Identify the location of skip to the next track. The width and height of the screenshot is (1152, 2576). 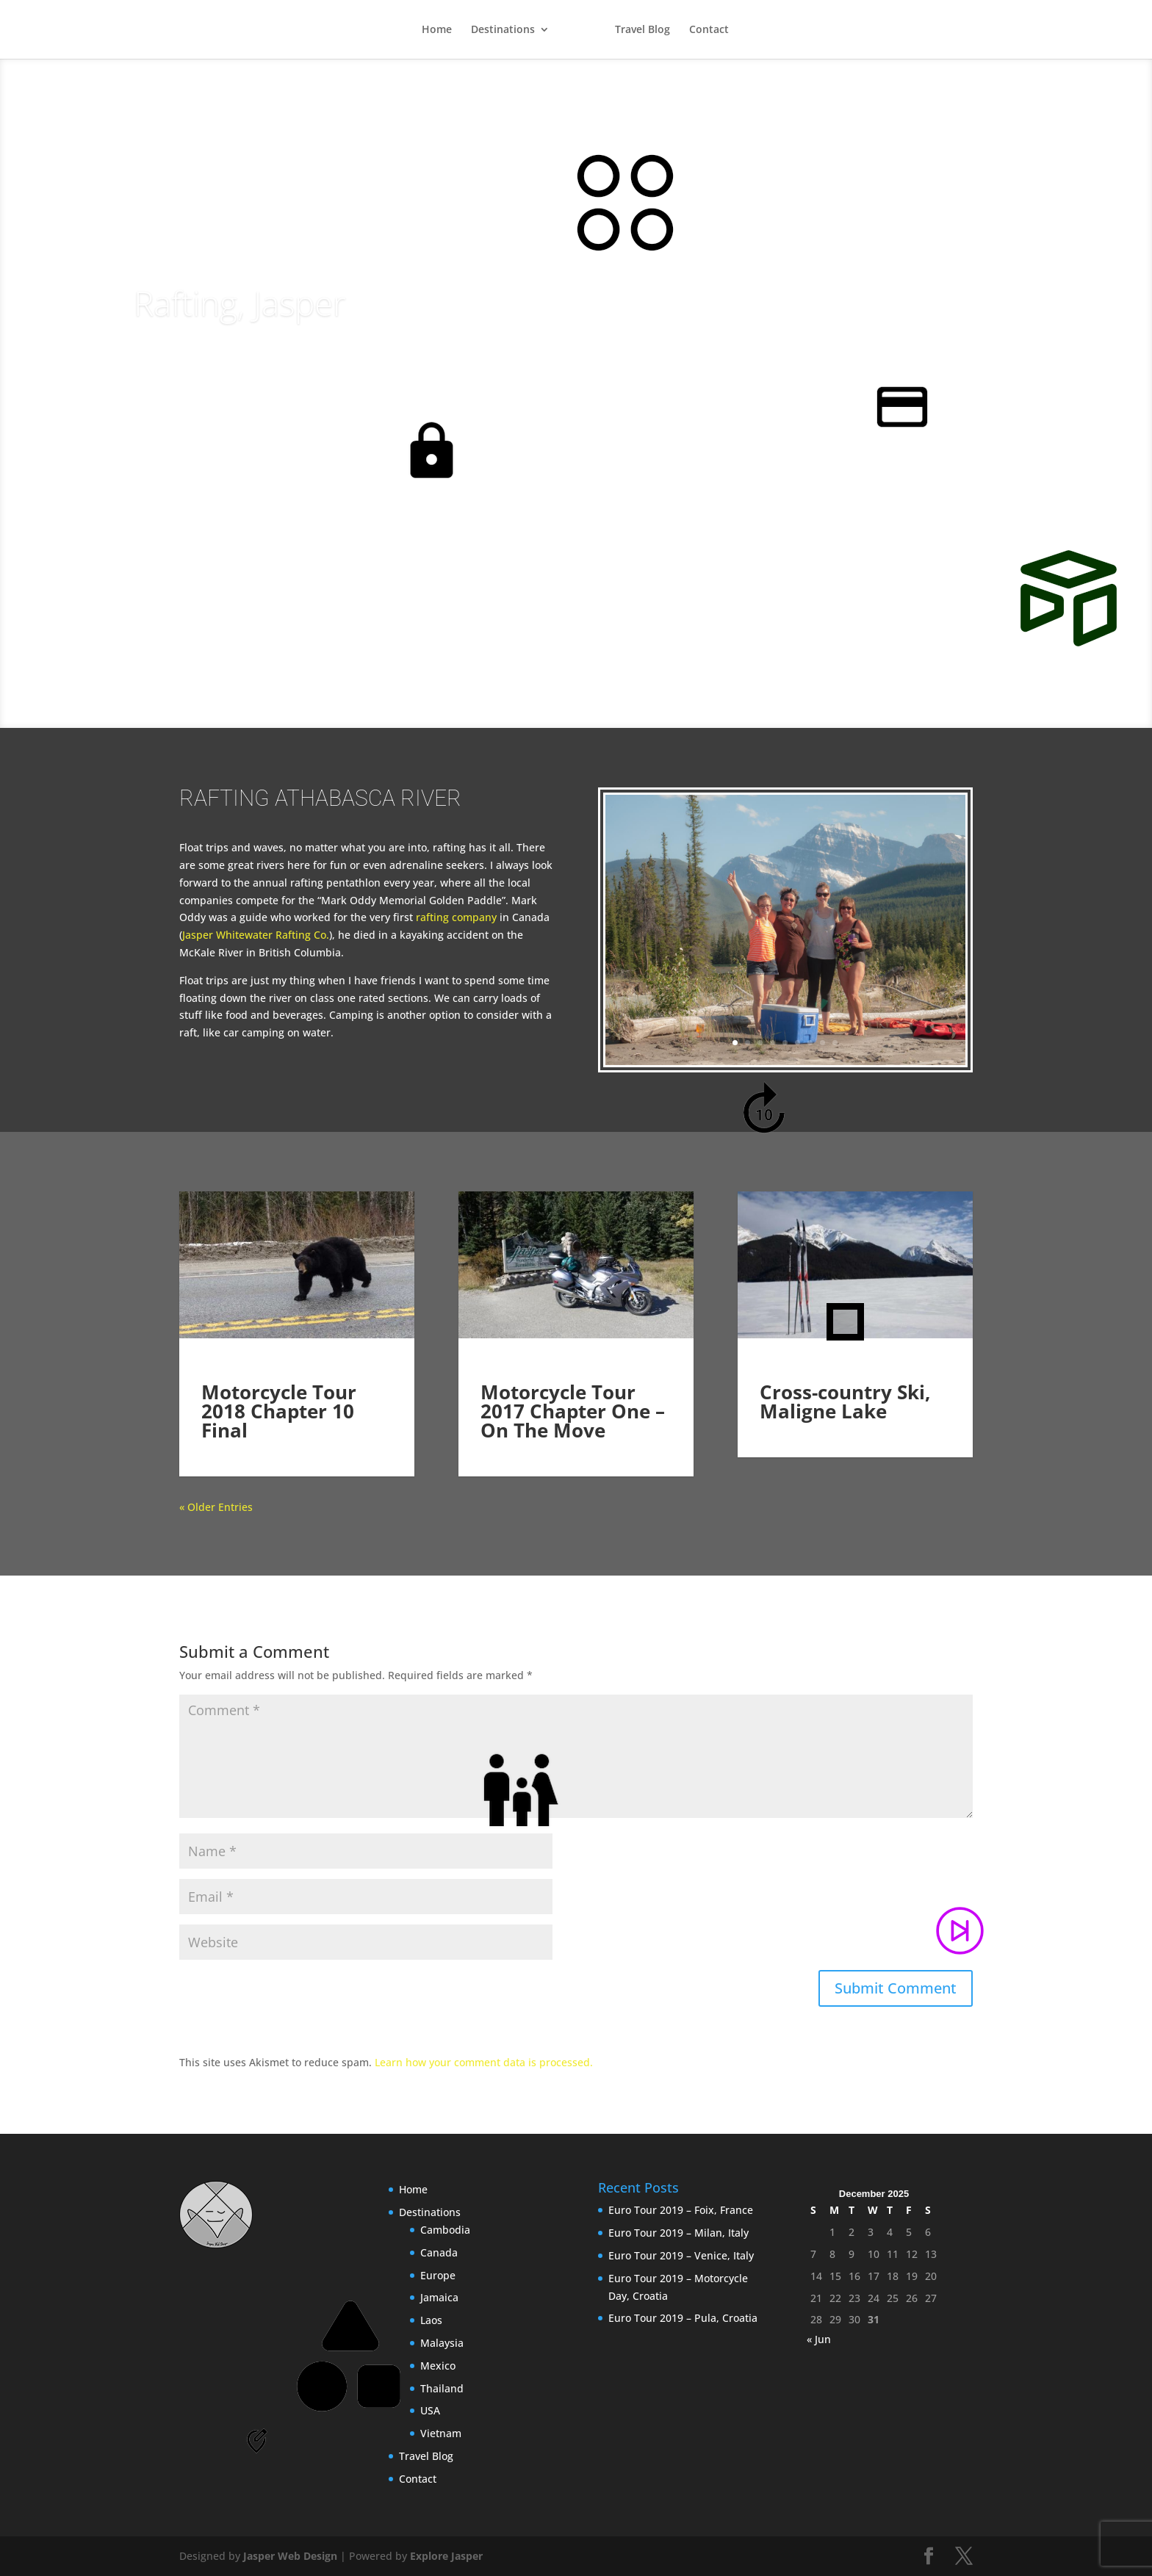
(960, 1930).